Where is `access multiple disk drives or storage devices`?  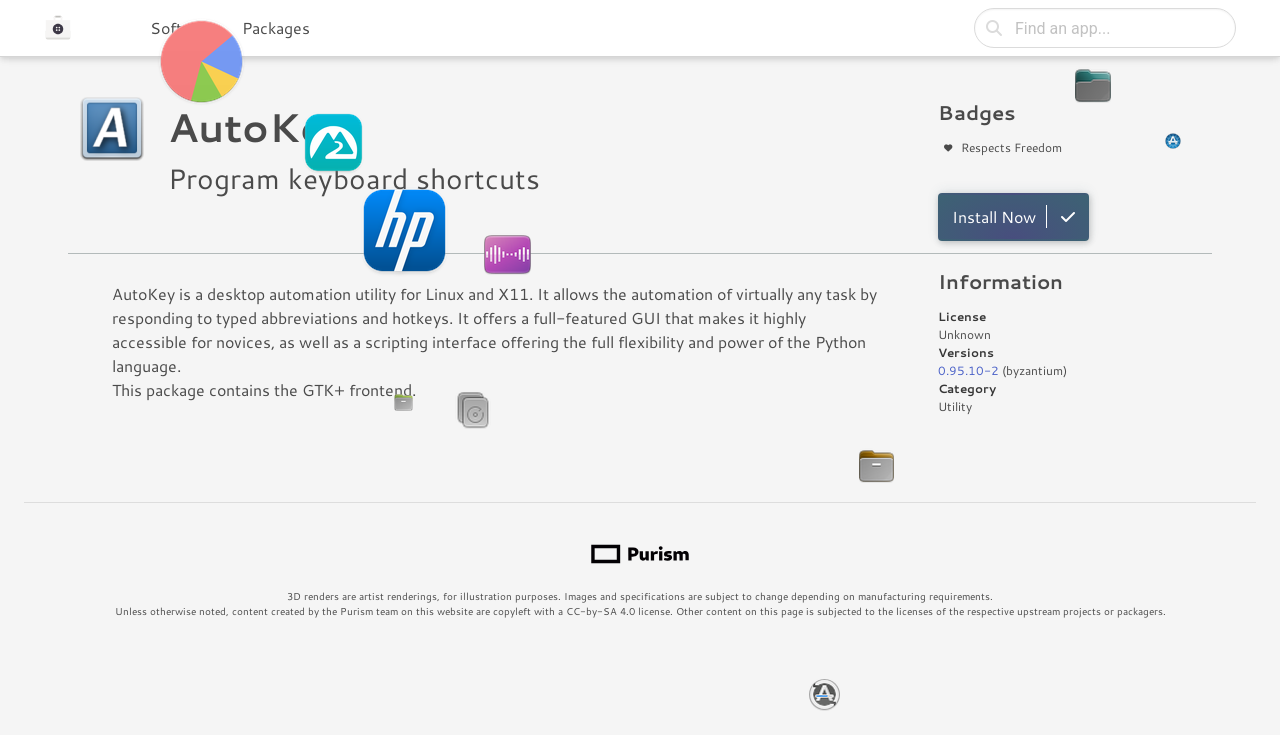
access multiple disk drives or storage devices is located at coordinates (473, 410).